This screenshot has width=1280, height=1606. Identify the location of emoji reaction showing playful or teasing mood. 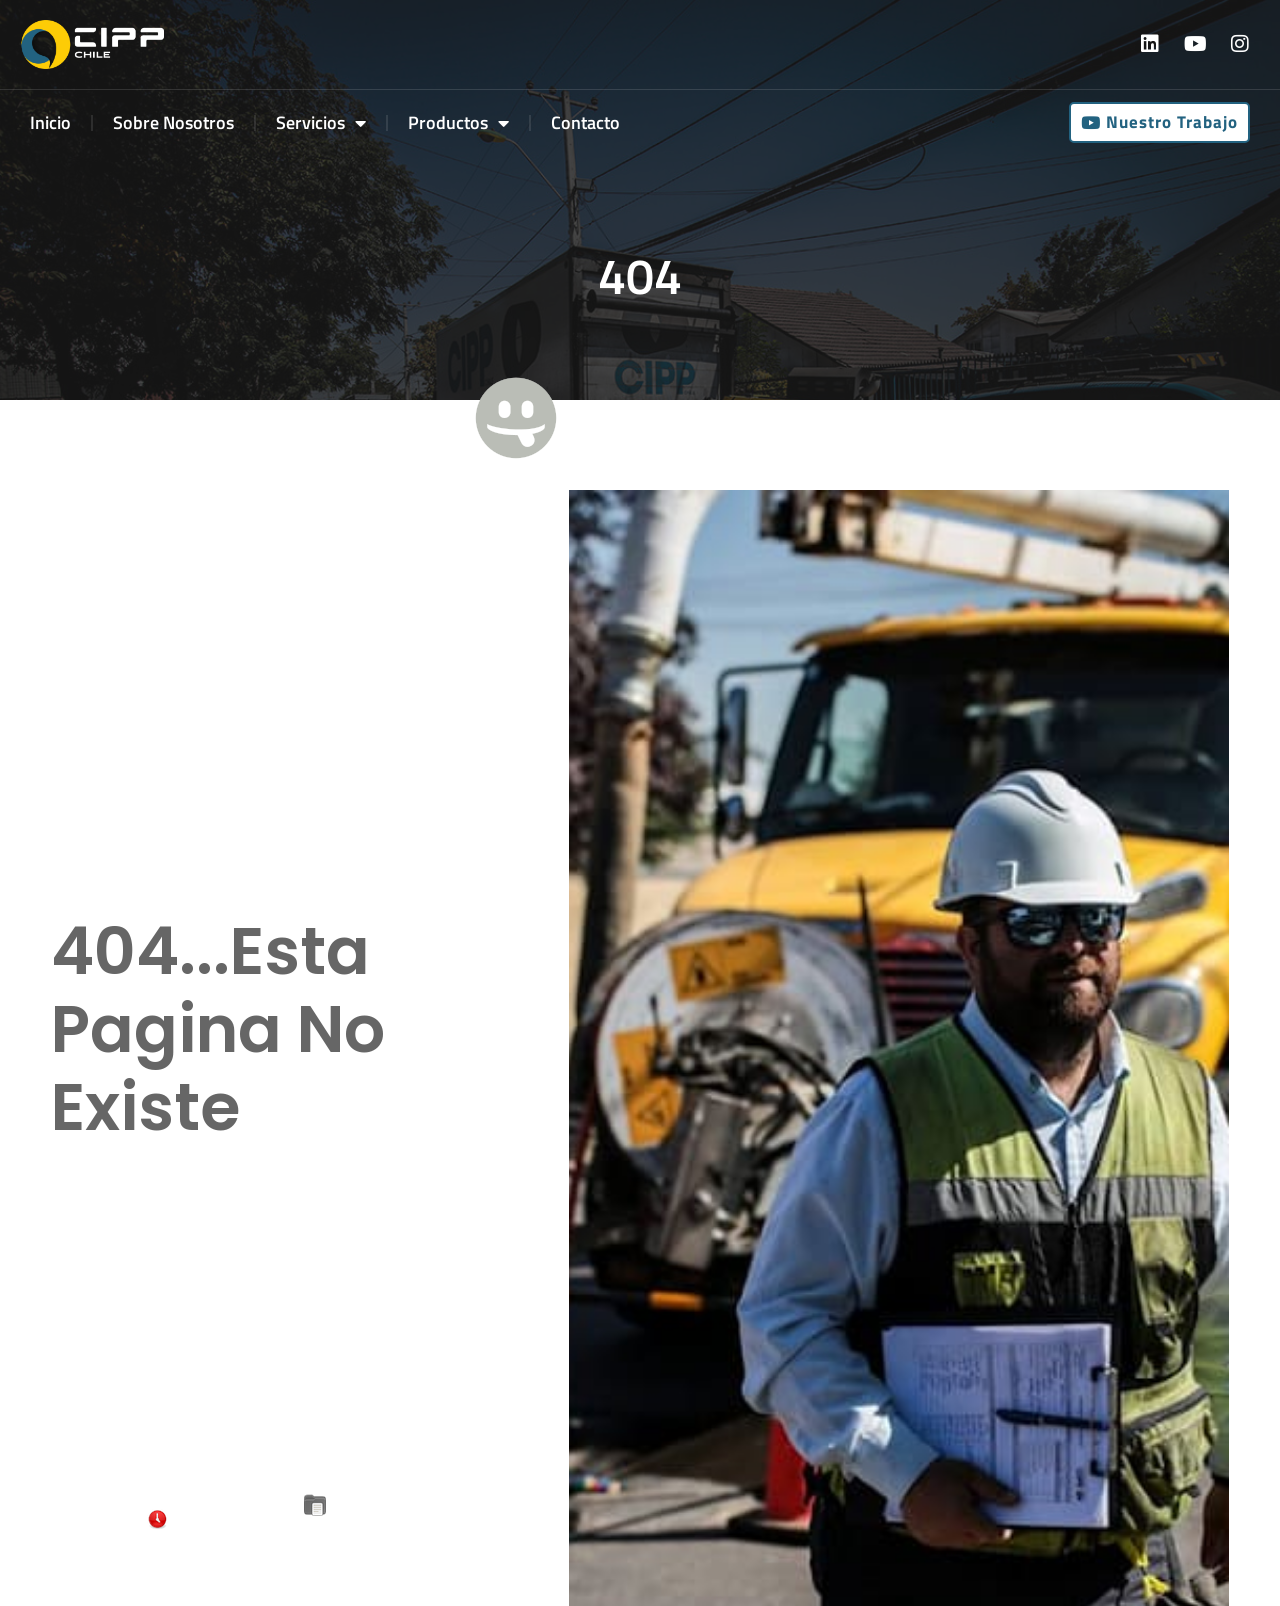
(516, 418).